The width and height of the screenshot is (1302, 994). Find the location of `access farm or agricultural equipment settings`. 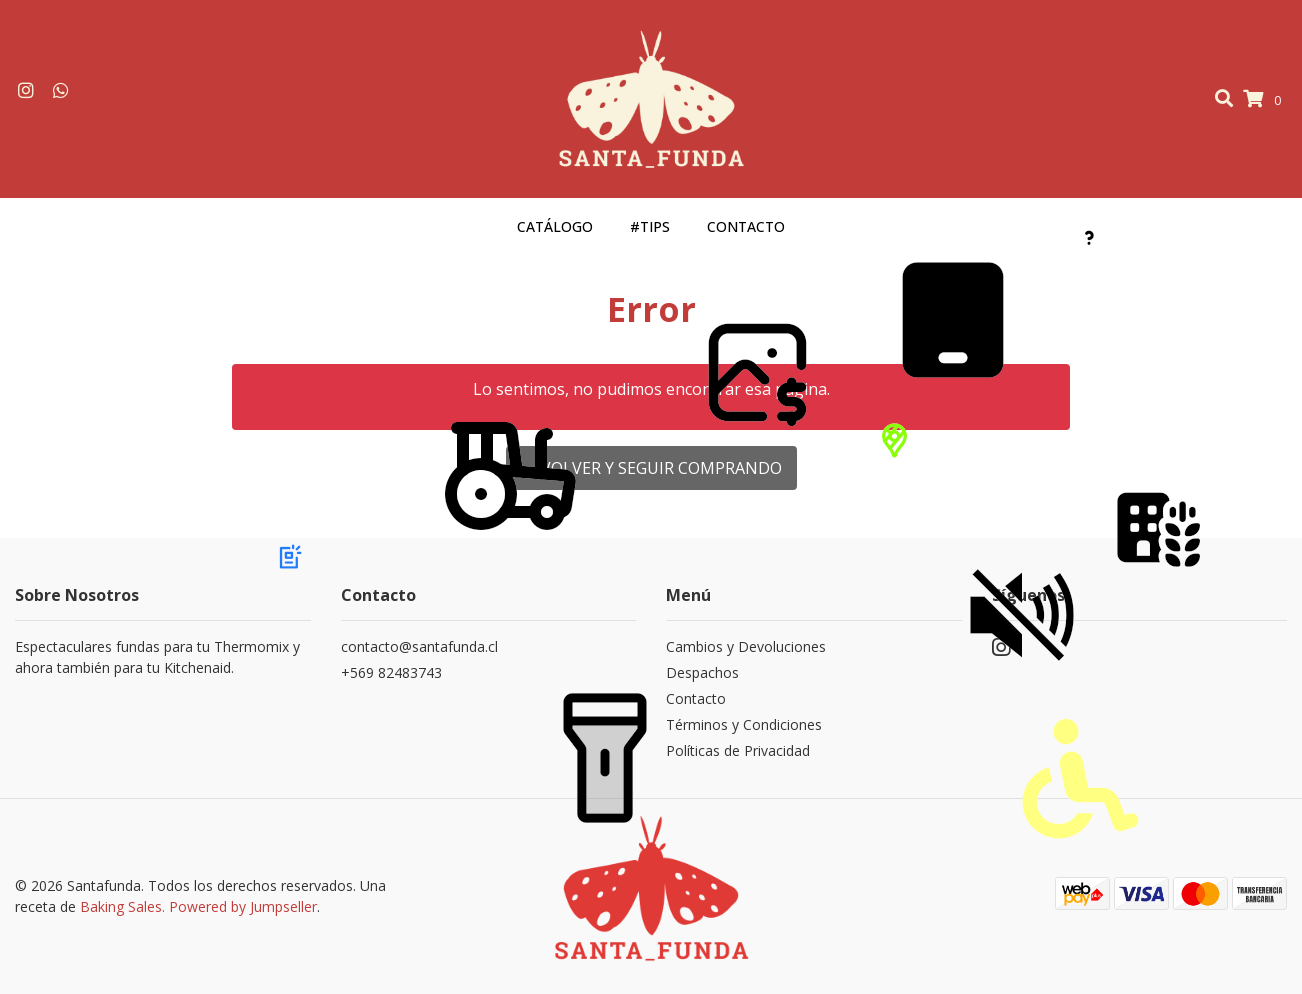

access farm or agricultural equipment settings is located at coordinates (511, 476).